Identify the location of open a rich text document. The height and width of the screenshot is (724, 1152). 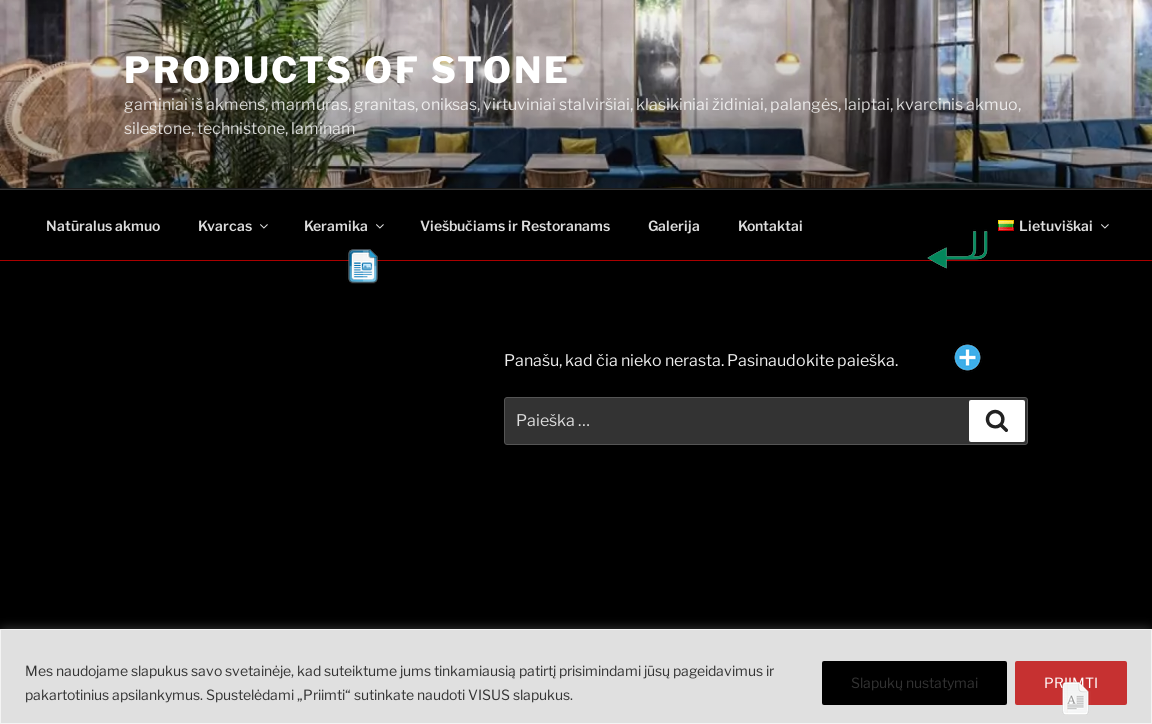
(1075, 698).